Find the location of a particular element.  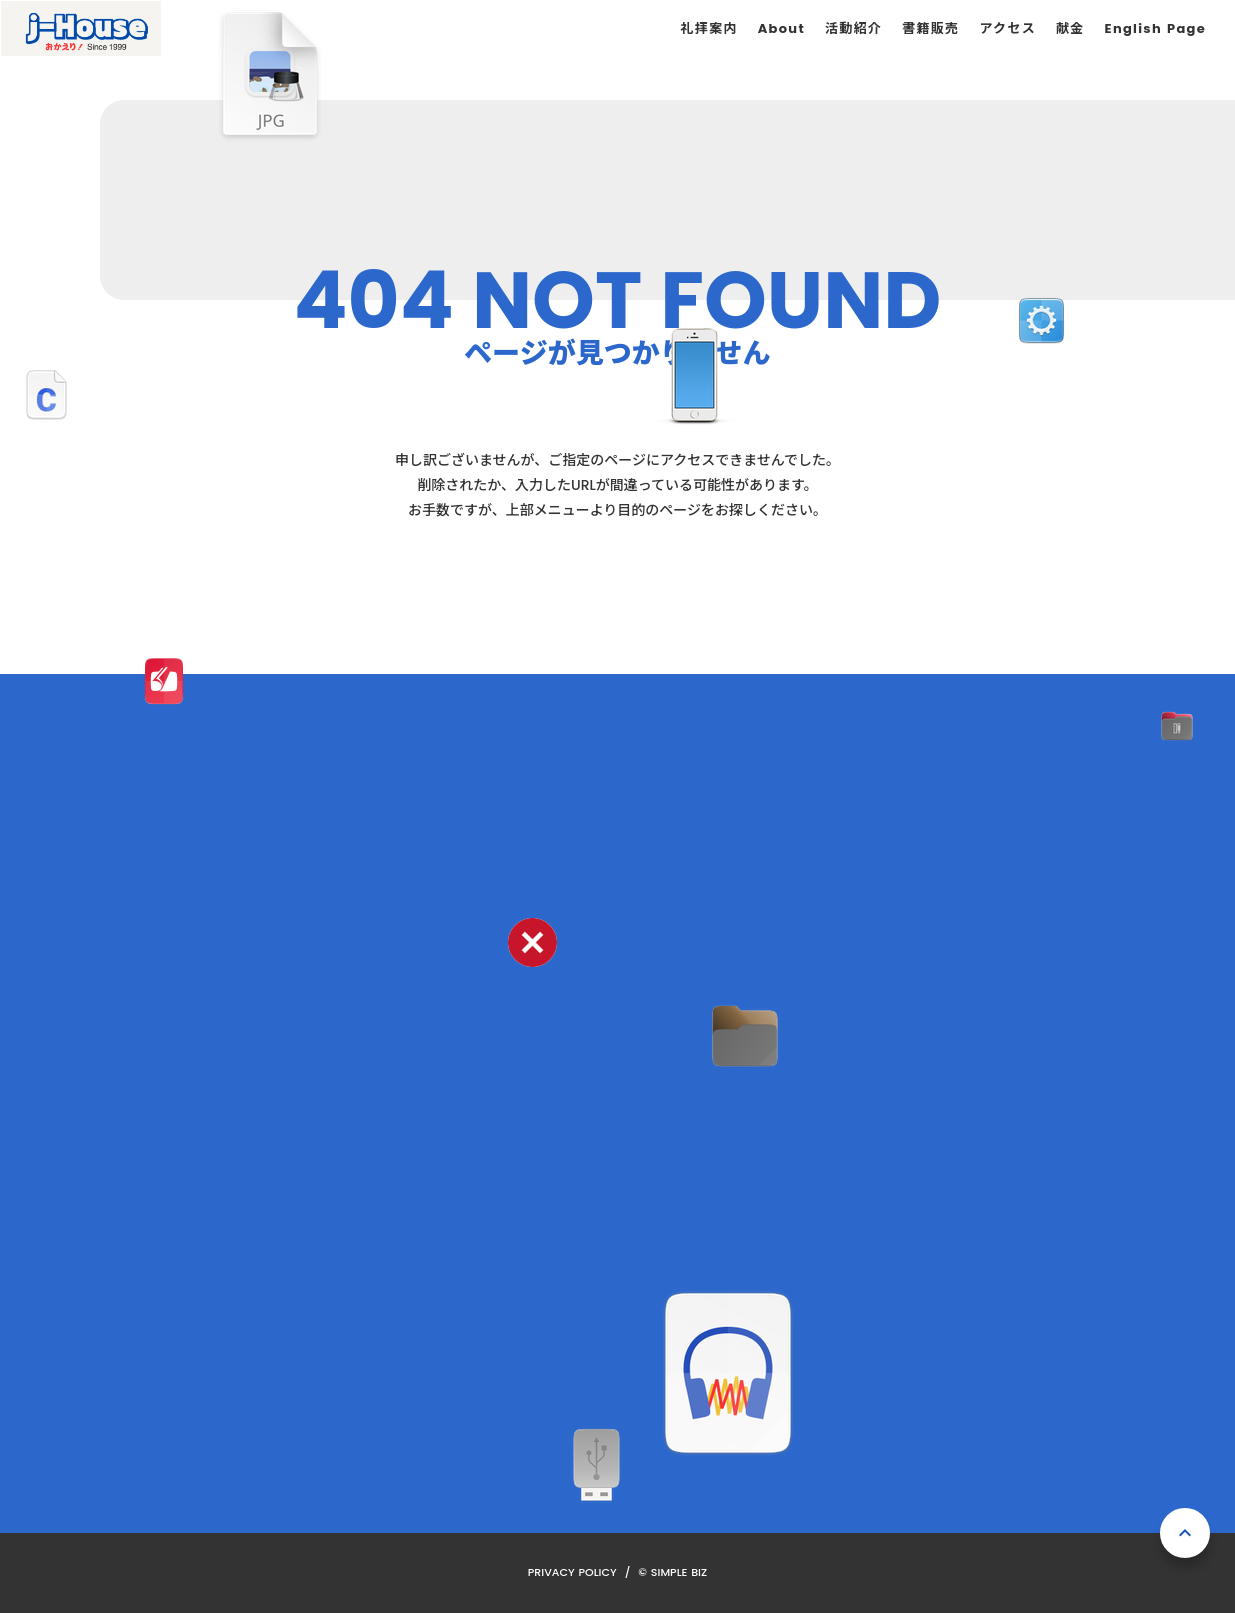

drop files here to move them into this folder is located at coordinates (745, 1036).